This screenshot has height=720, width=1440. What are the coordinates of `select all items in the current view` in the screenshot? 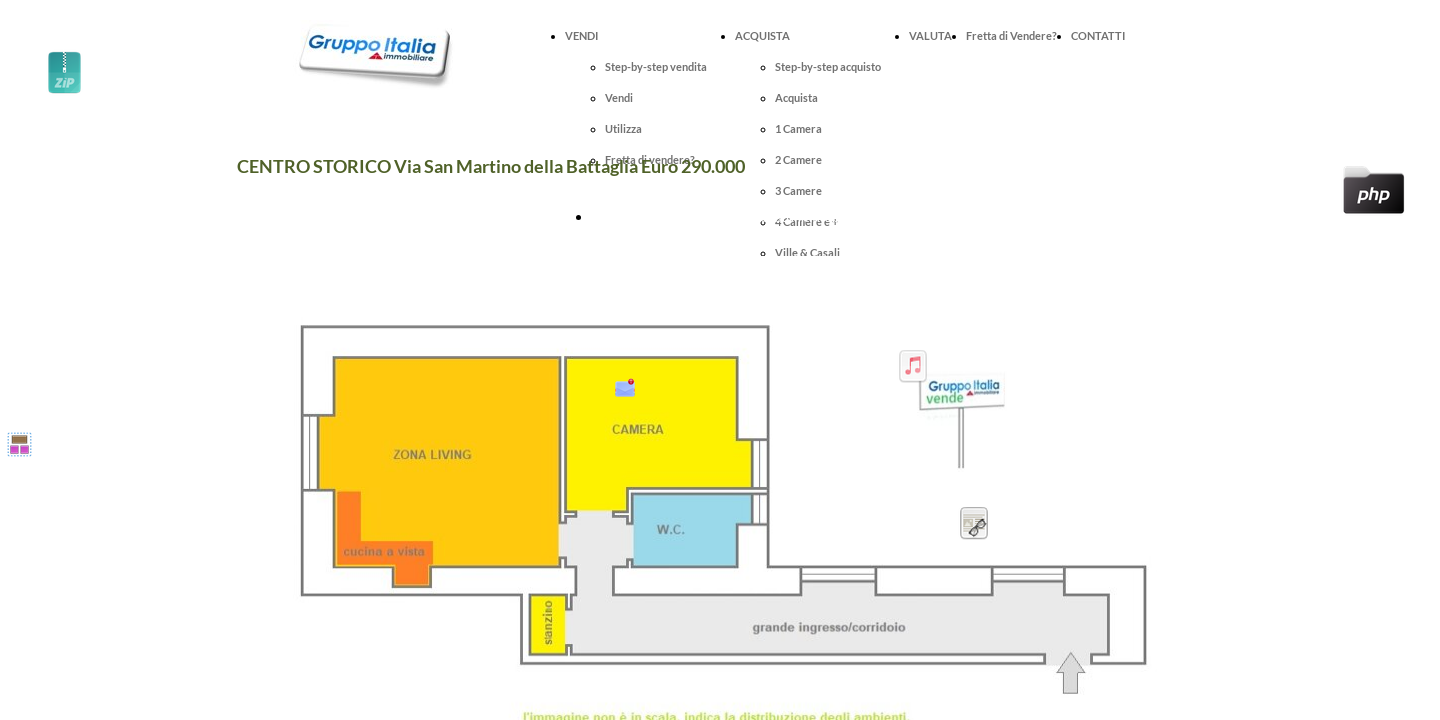 It's located at (19, 444).